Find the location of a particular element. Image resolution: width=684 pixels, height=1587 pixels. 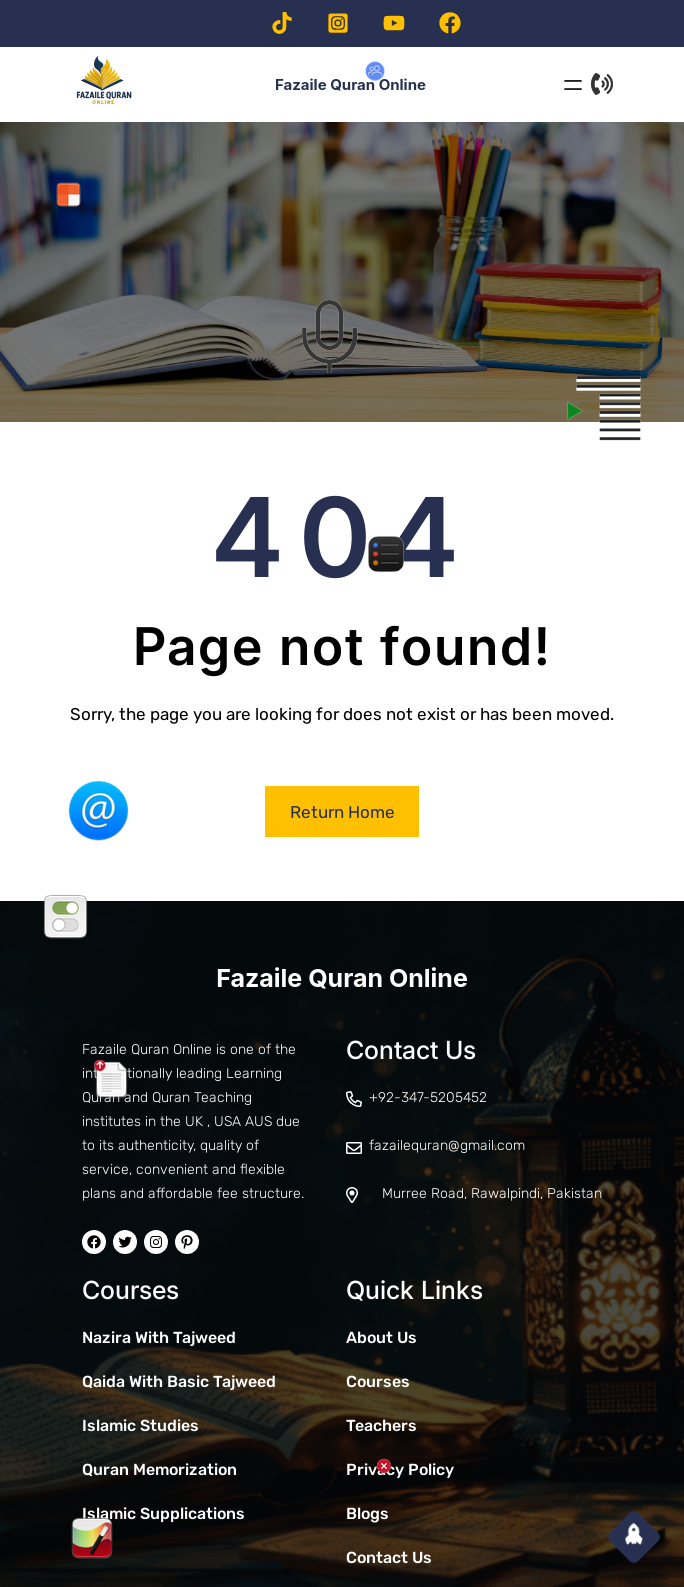

increase text indentation is located at coordinates (605, 409).